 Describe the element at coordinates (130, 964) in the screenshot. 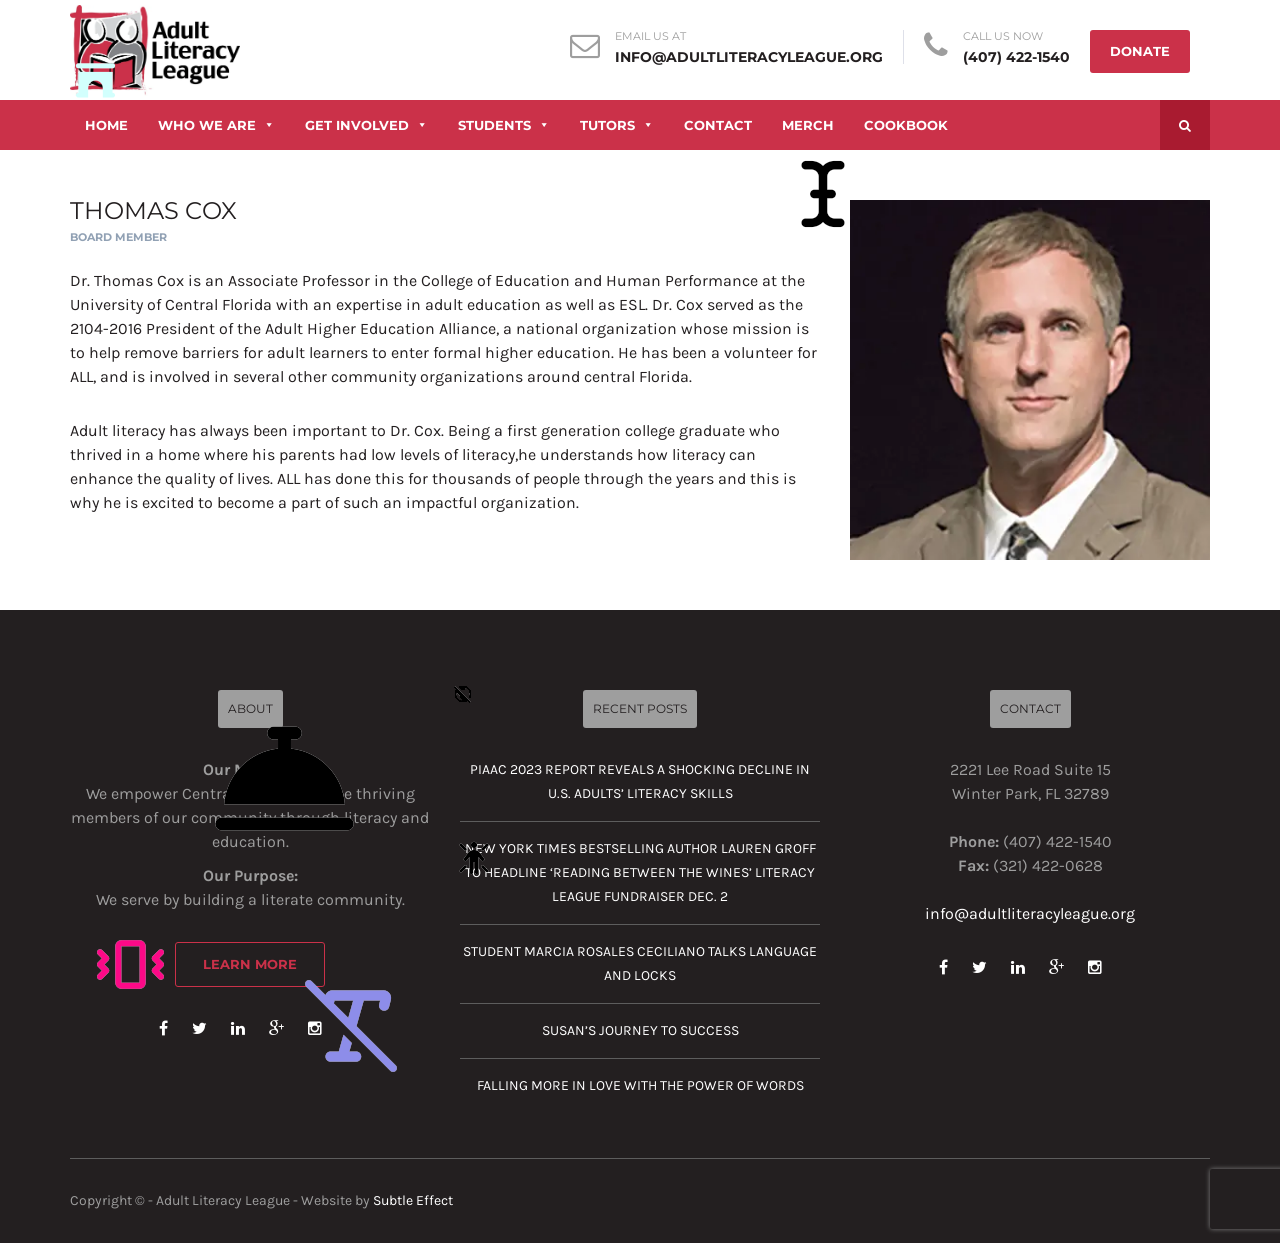

I see `toggle phone vibration mode` at that location.